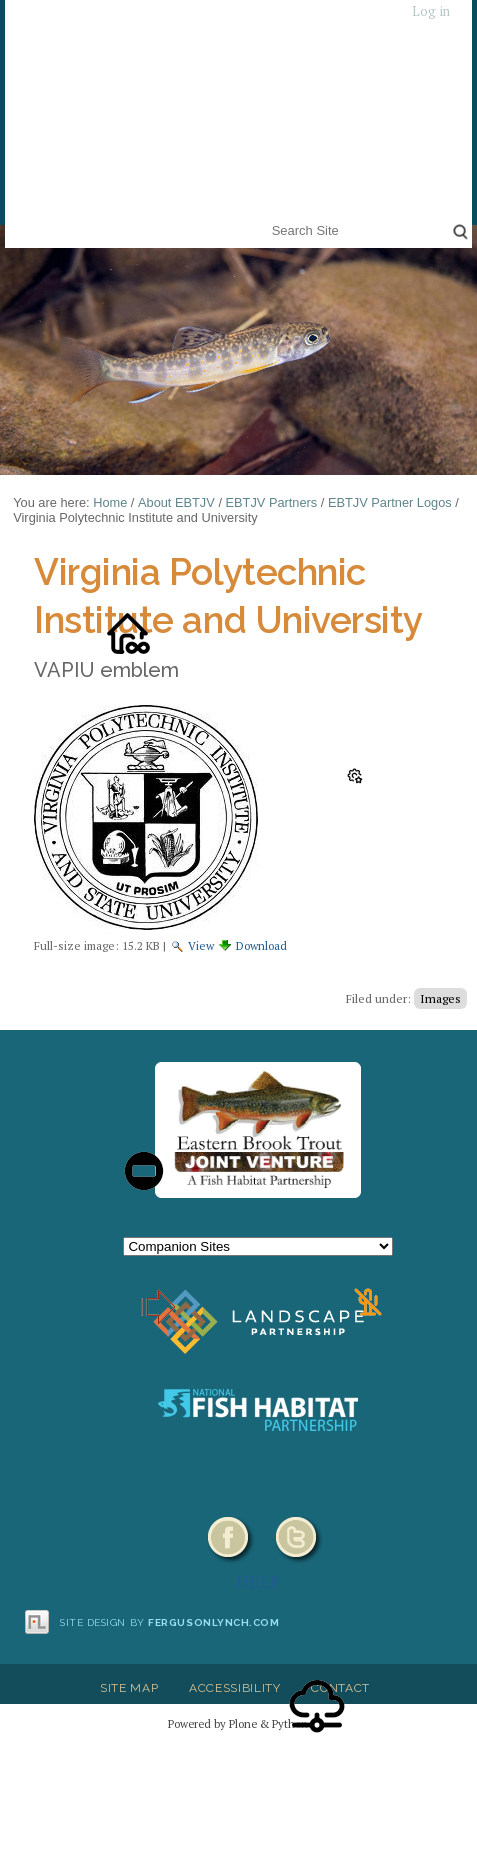 This screenshot has height=1853, width=477. Describe the element at coordinates (354, 775) in the screenshot. I see `access favorite or starred settings` at that location.